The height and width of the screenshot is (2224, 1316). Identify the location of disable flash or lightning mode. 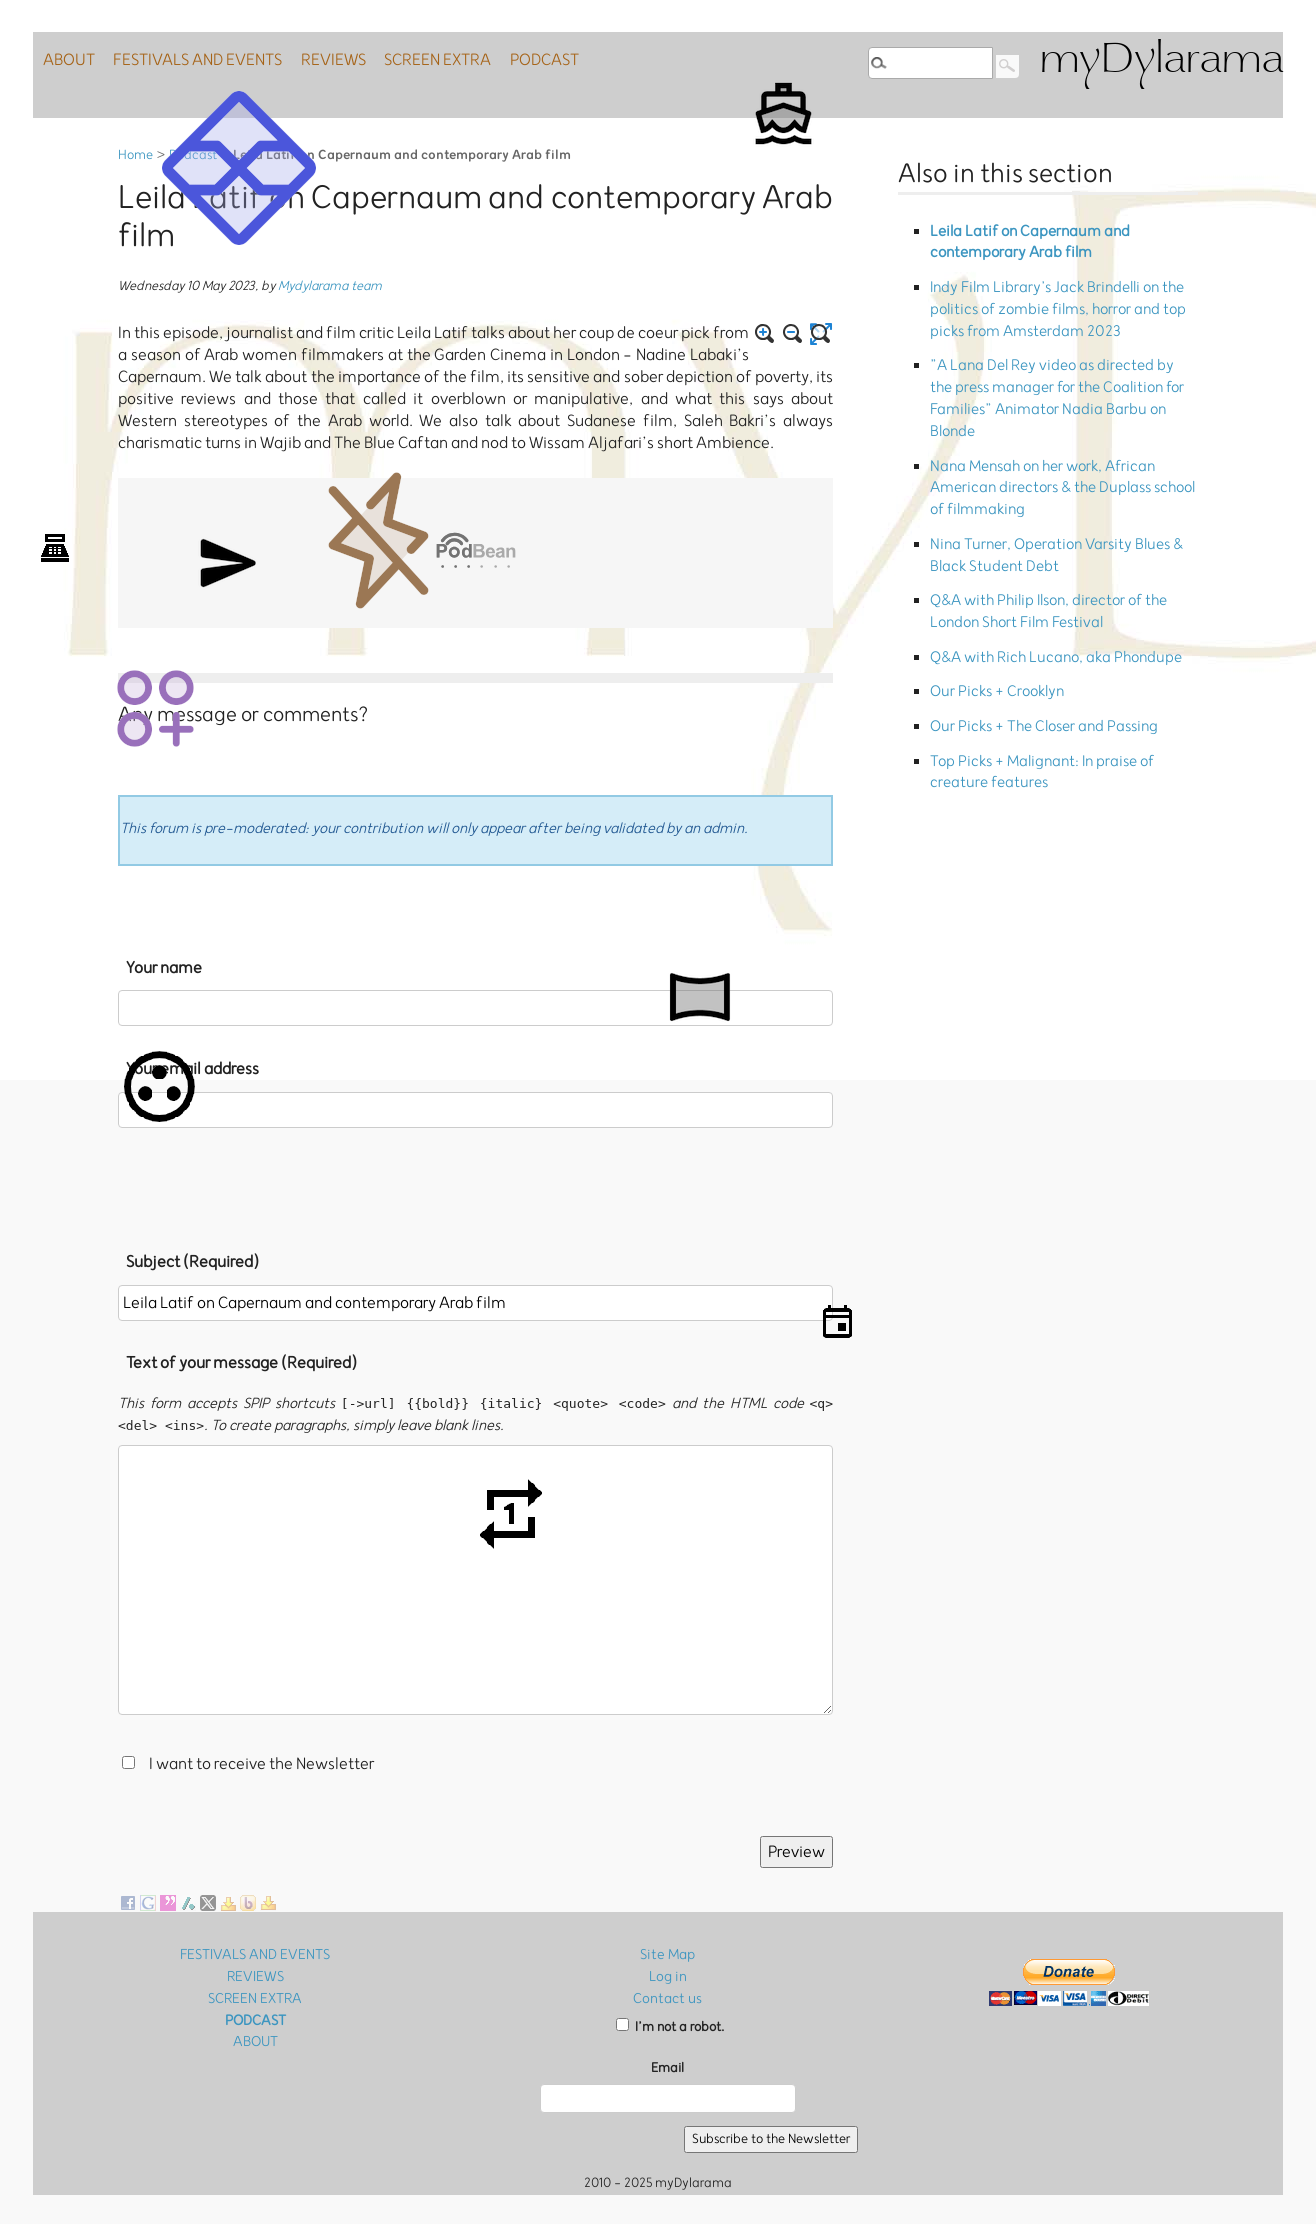
(378, 540).